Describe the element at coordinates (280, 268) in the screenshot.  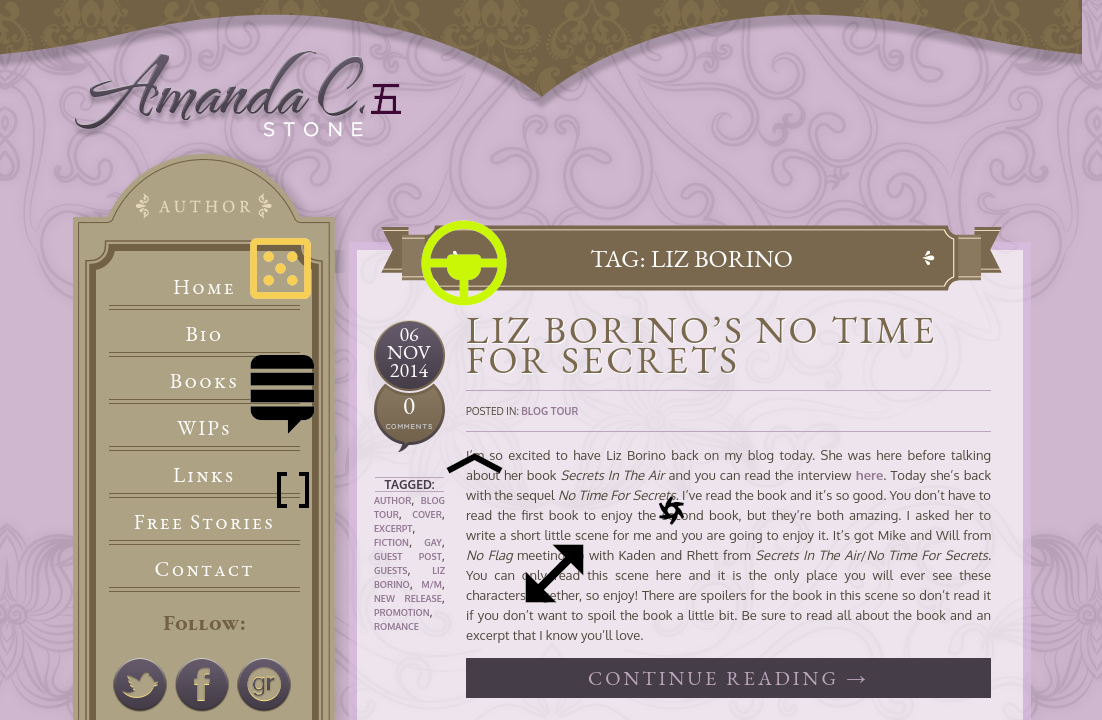
I see `randomize or shuffle content` at that location.